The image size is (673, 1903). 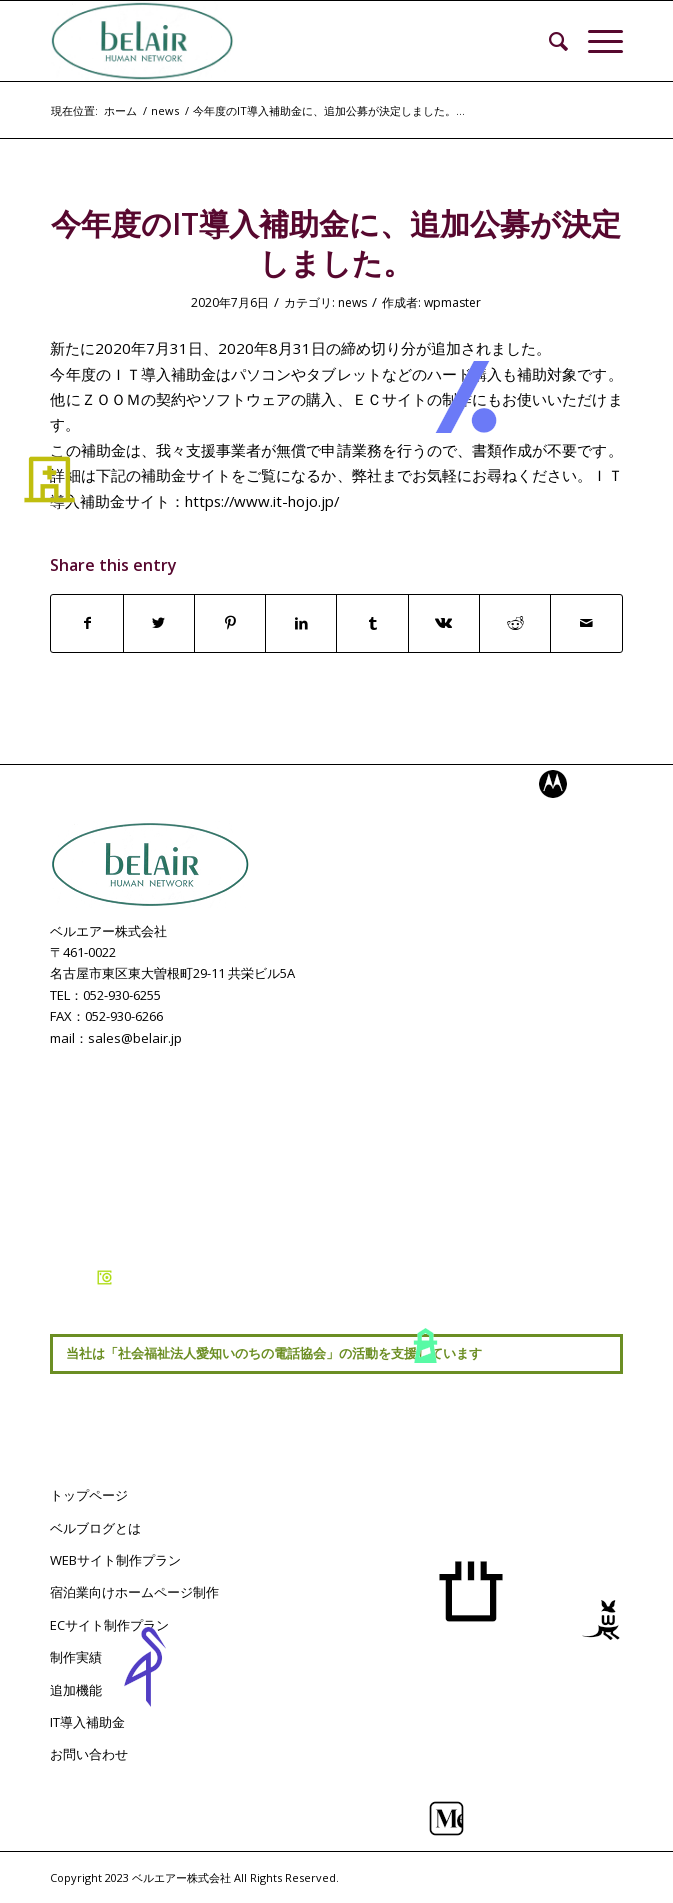 I want to click on Google Lighthouse performance testing tool, so click(x=425, y=1345).